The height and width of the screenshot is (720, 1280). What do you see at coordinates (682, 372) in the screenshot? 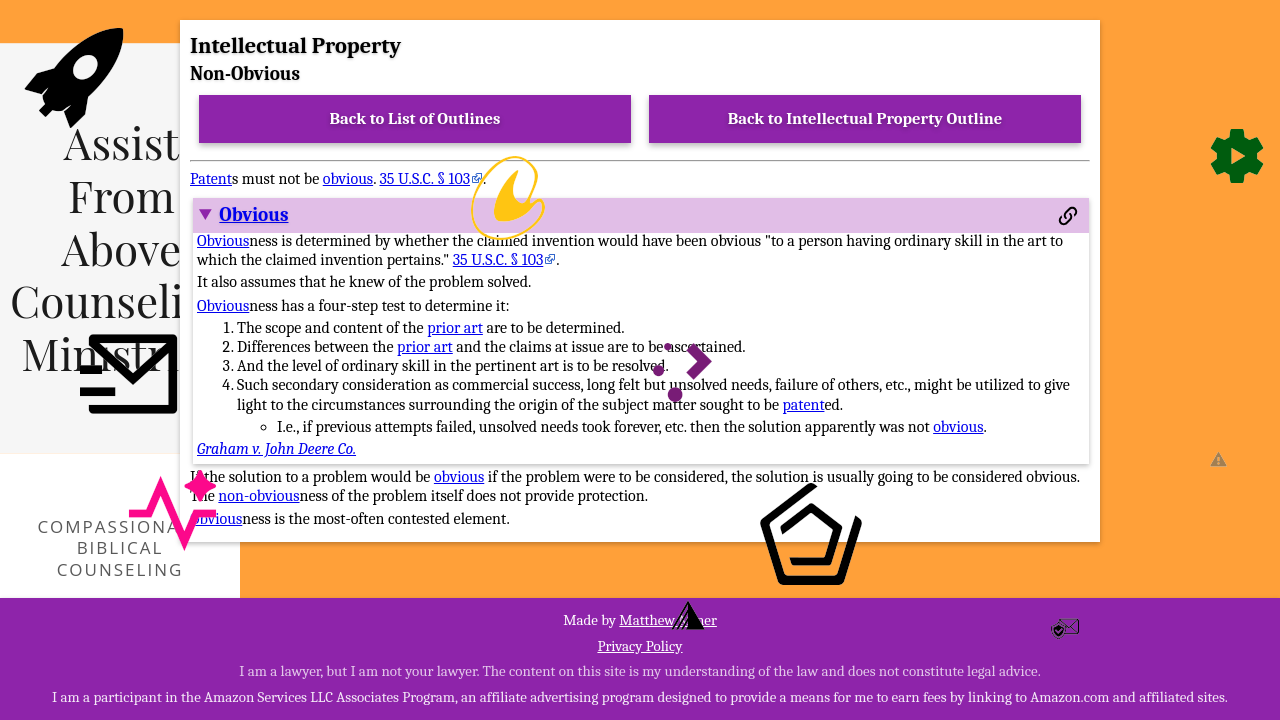
I see `KDE Plasma desktop environment logo` at bounding box center [682, 372].